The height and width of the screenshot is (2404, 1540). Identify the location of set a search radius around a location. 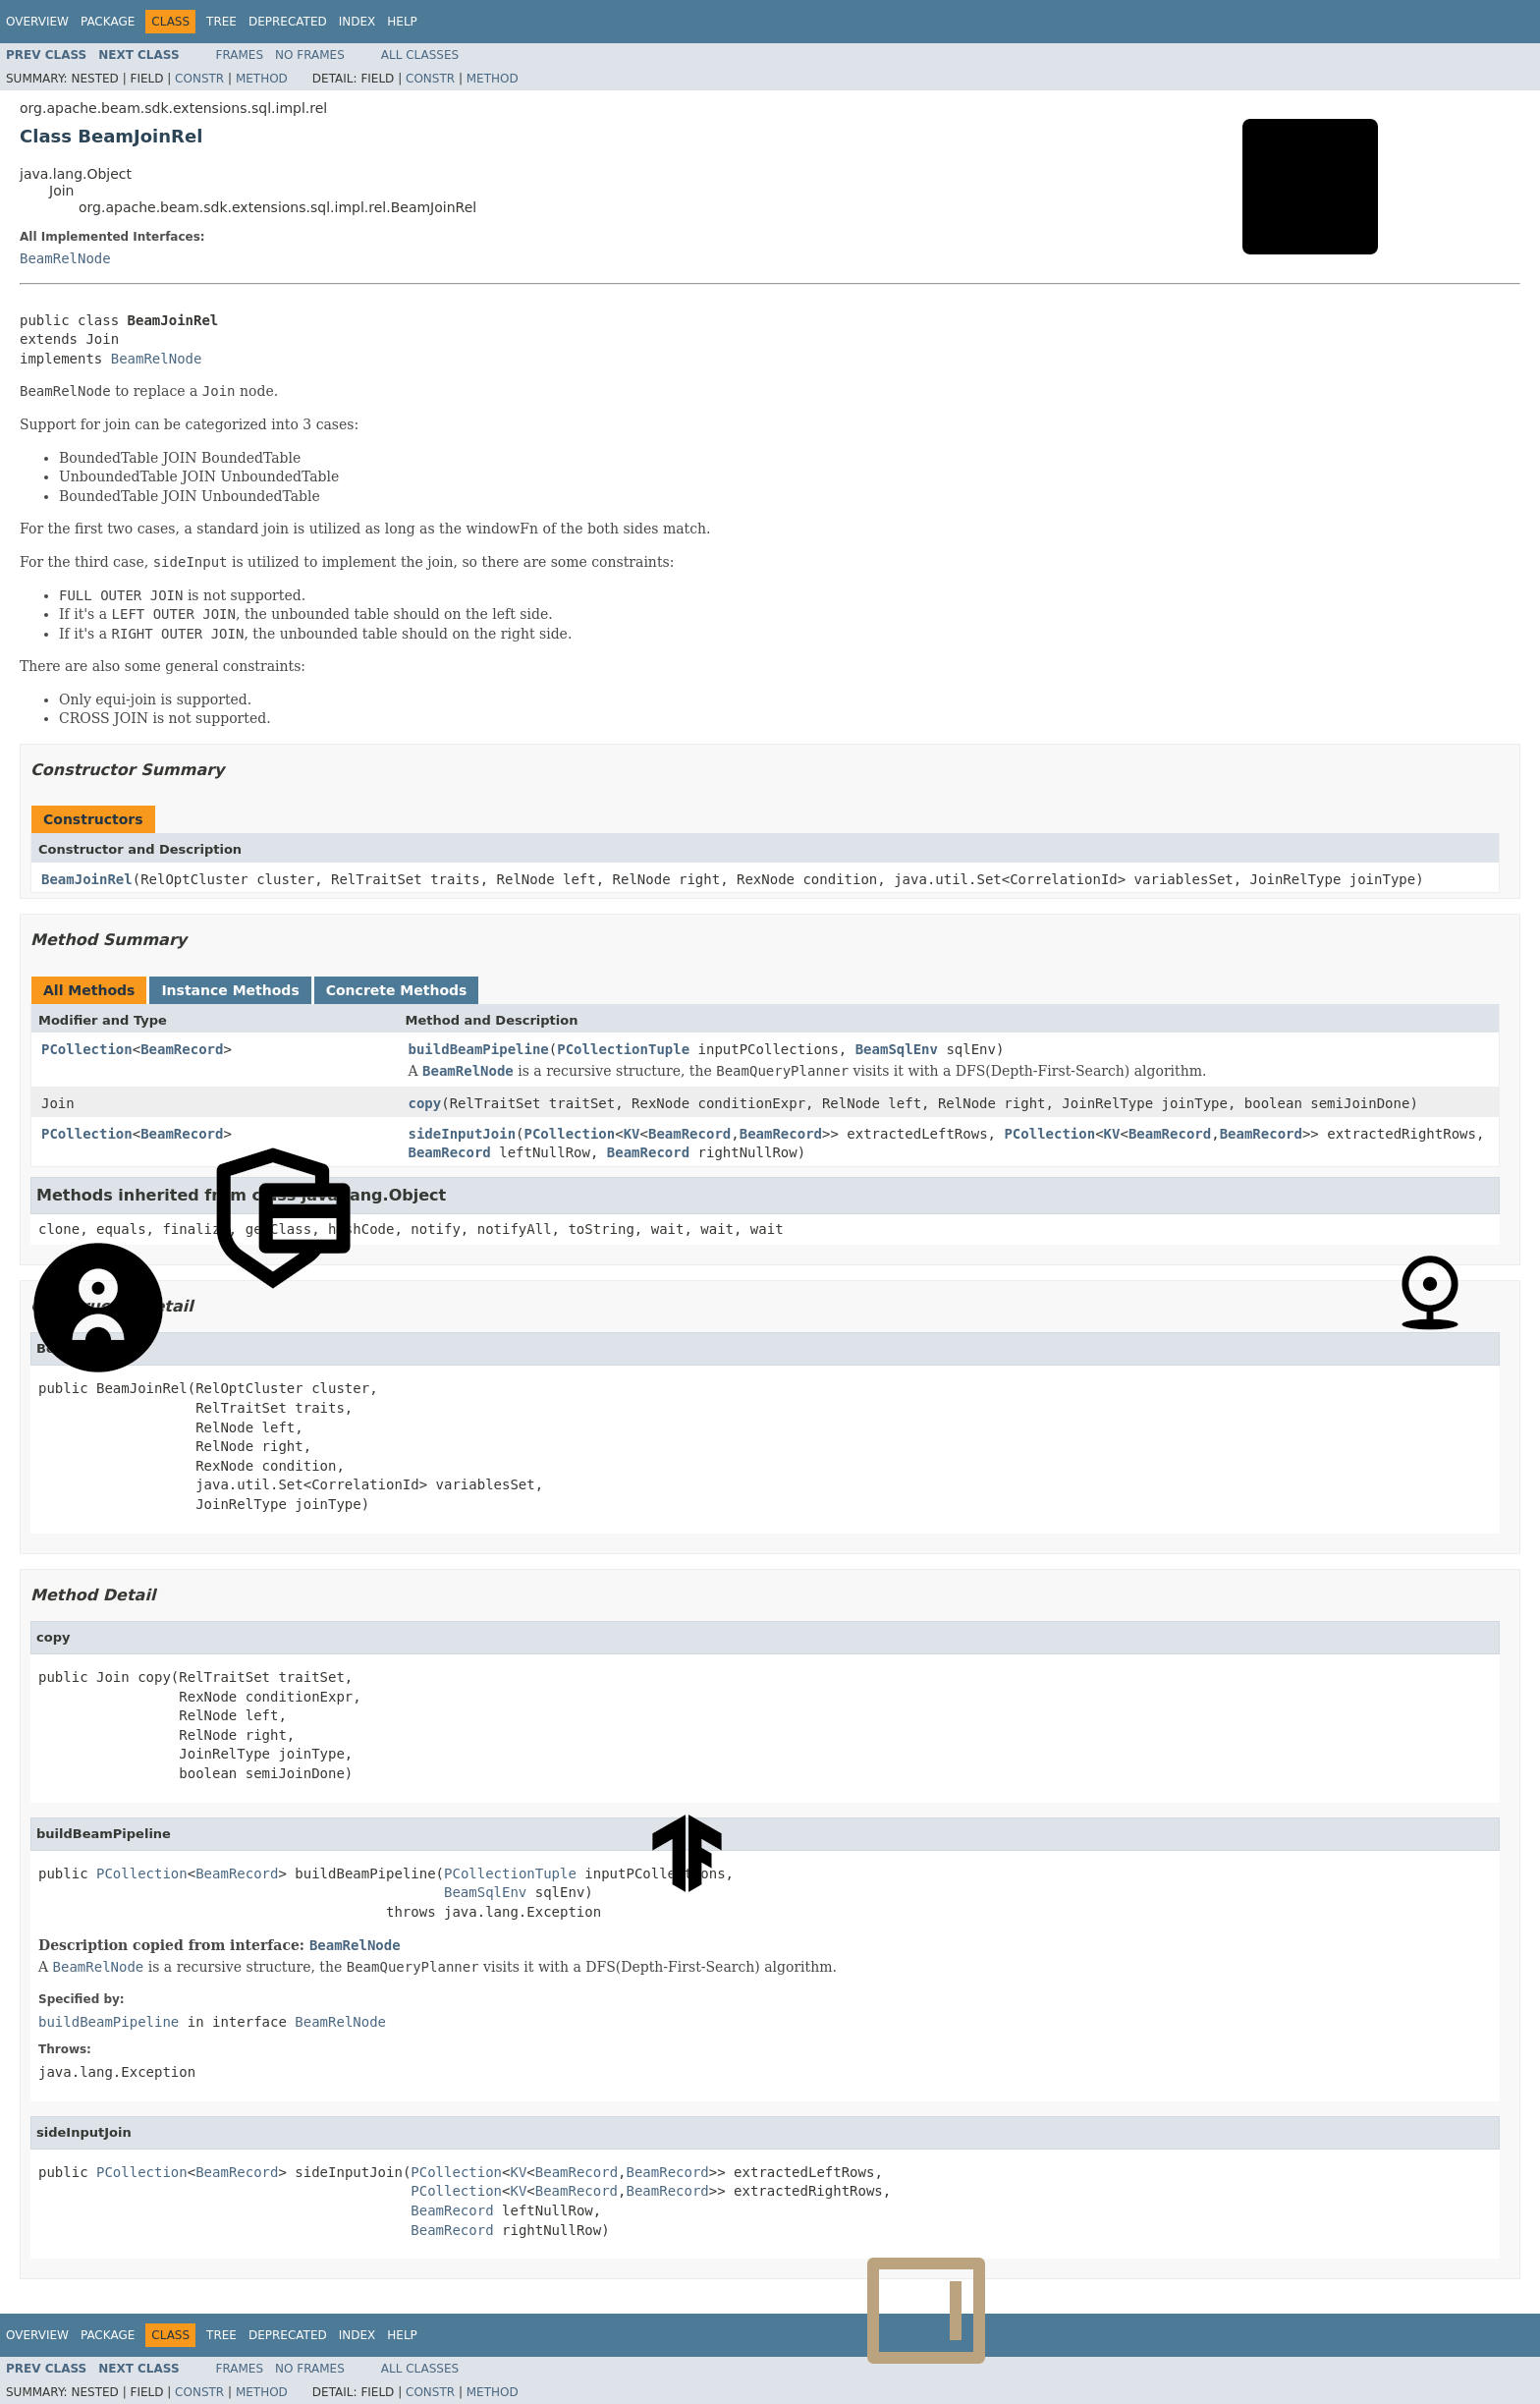
(1430, 1291).